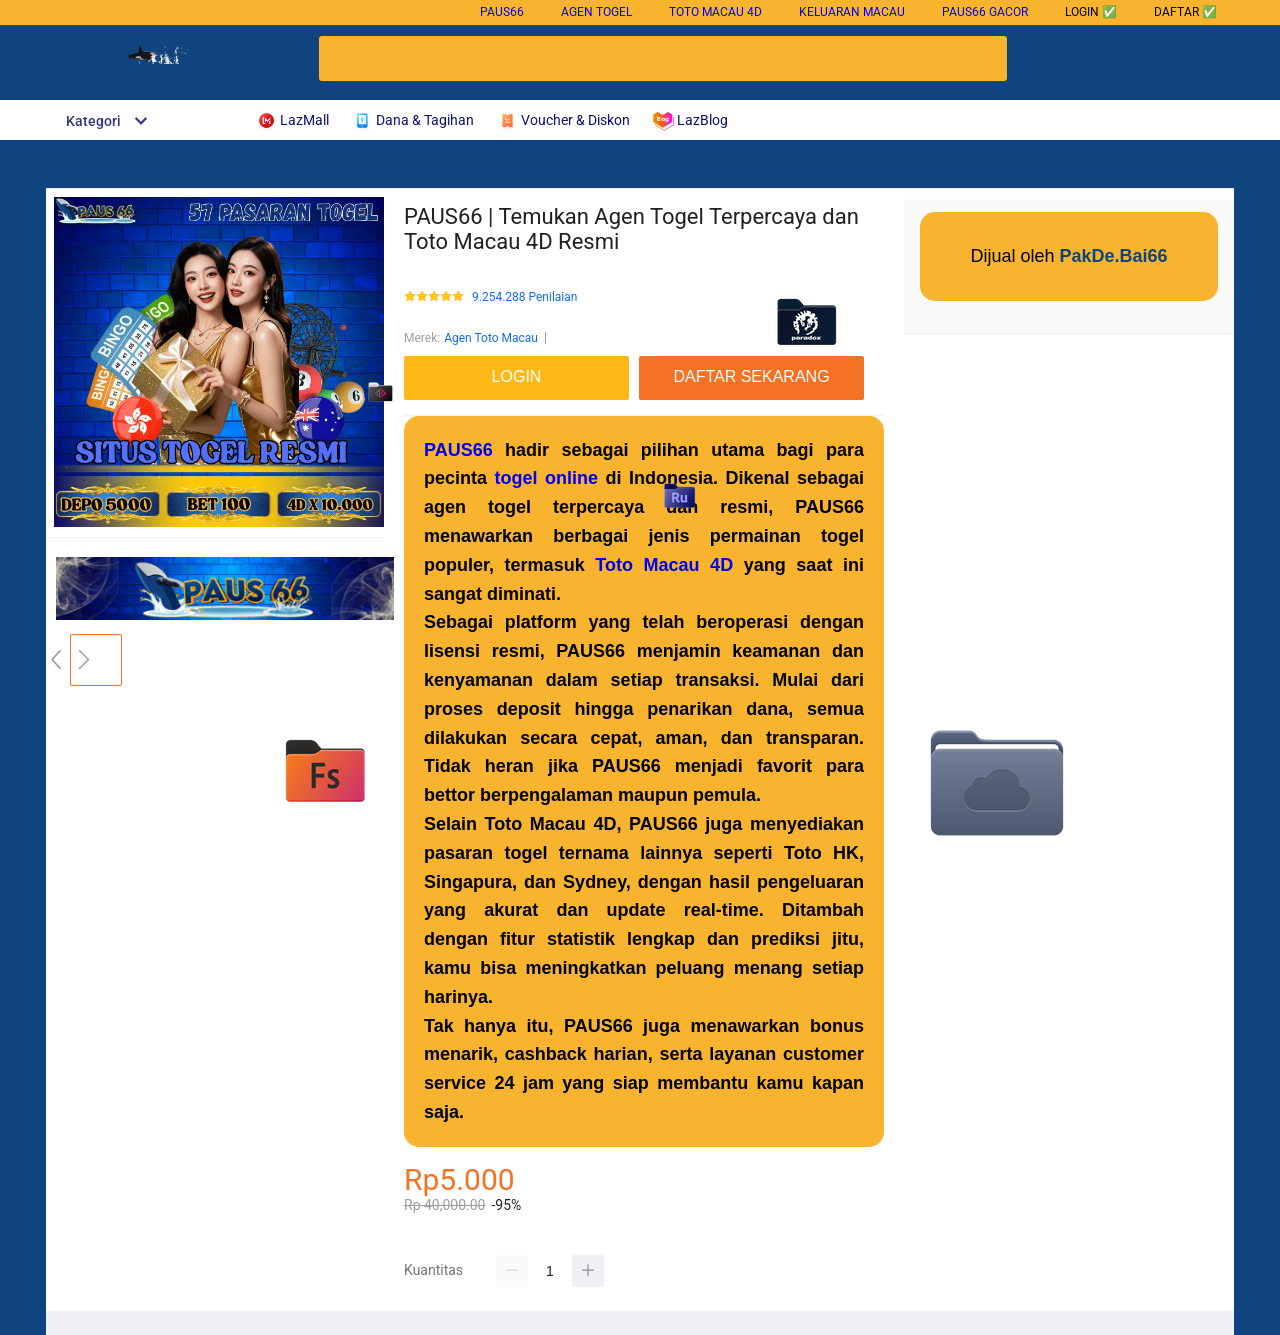 The image size is (1280, 1335). I want to click on folder containing ActivityPub or federated social media content, so click(380, 392).